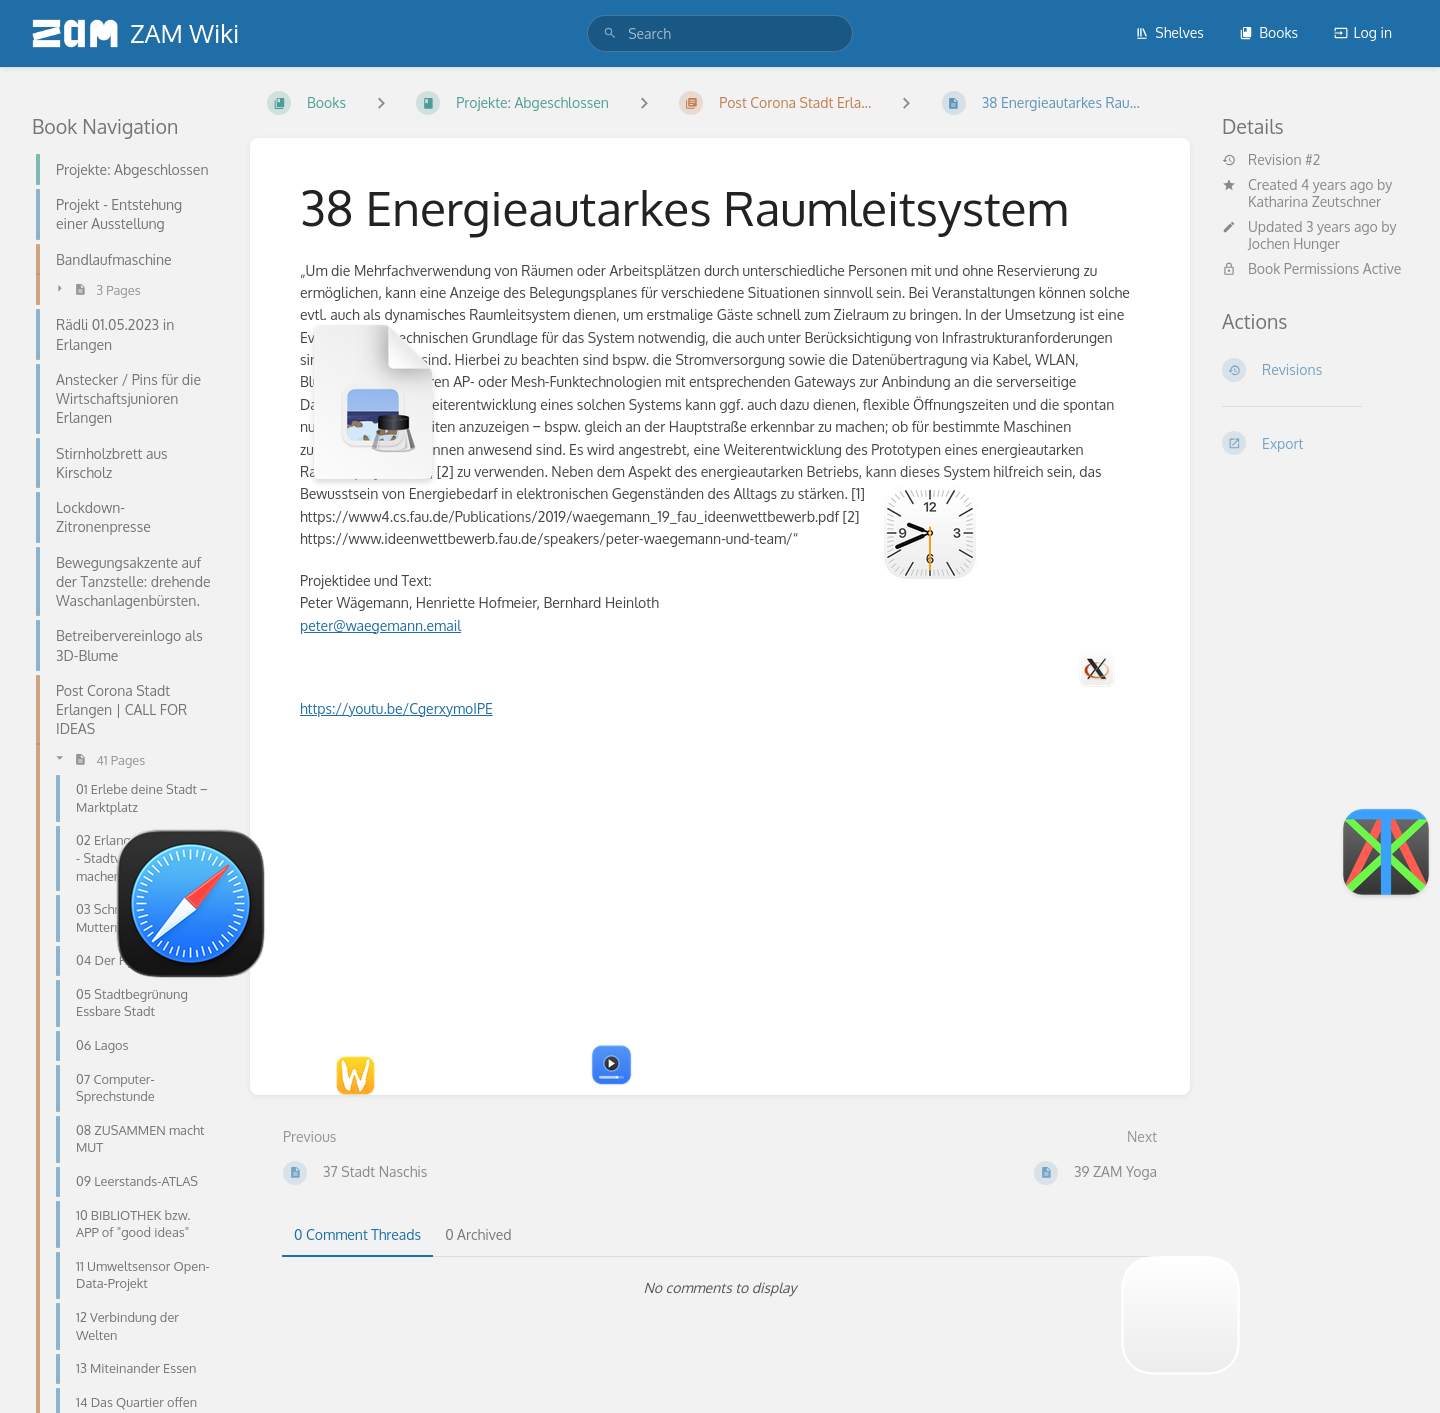 Image resolution: width=1440 pixels, height=1413 pixels. I want to click on open multimedia playback settings, so click(611, 1065).